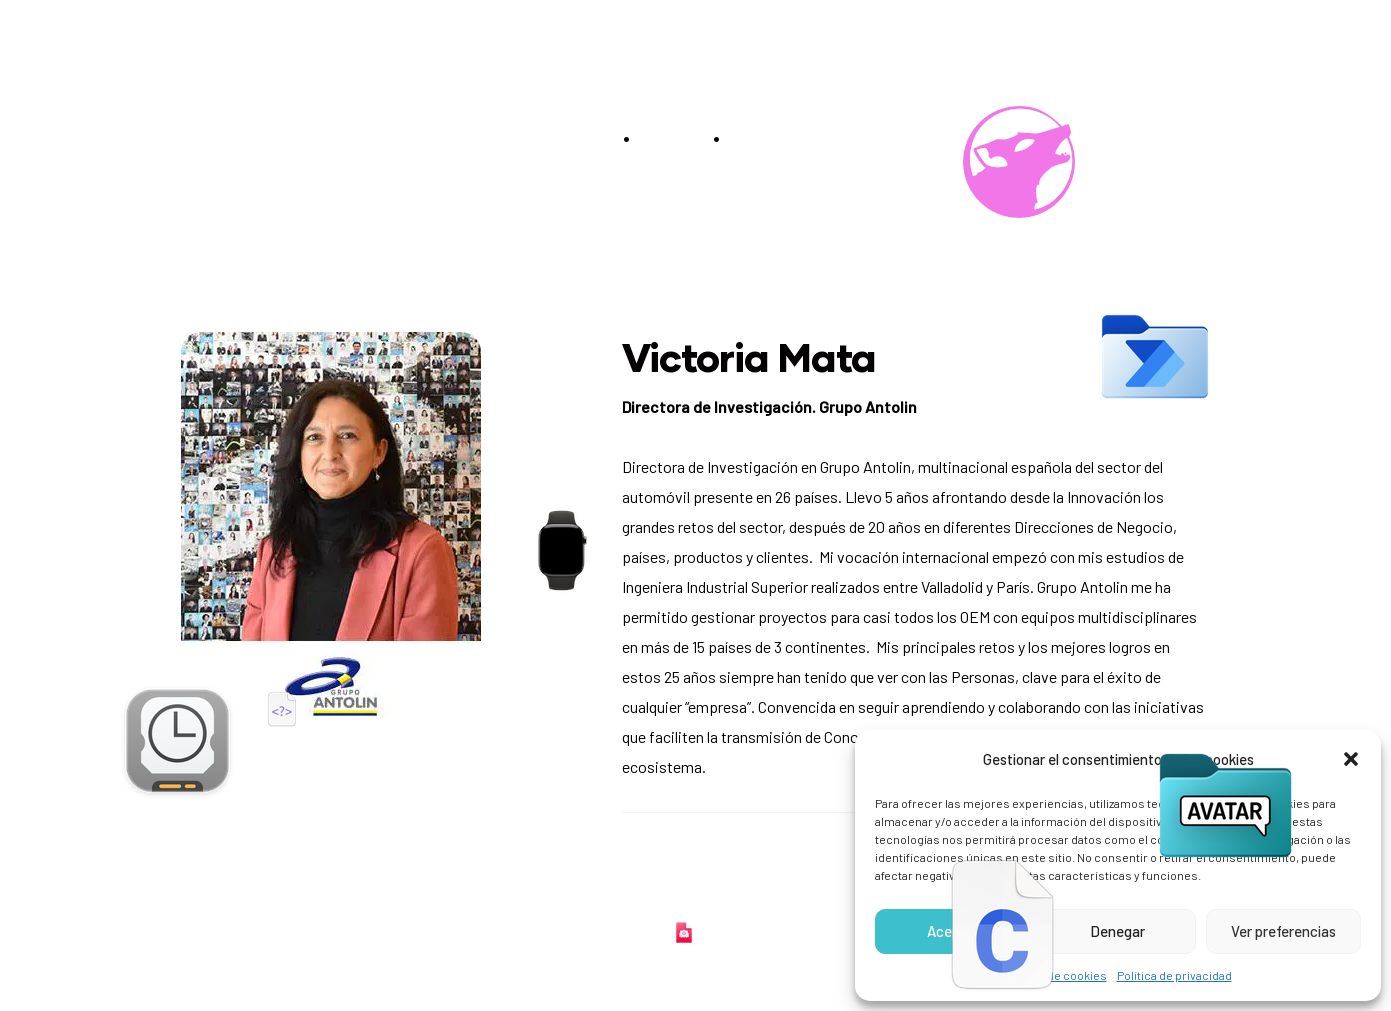 This screenshot has height=1011, width=1391. I want to click on open vrchat avatar files folder, so click(1225, 809).